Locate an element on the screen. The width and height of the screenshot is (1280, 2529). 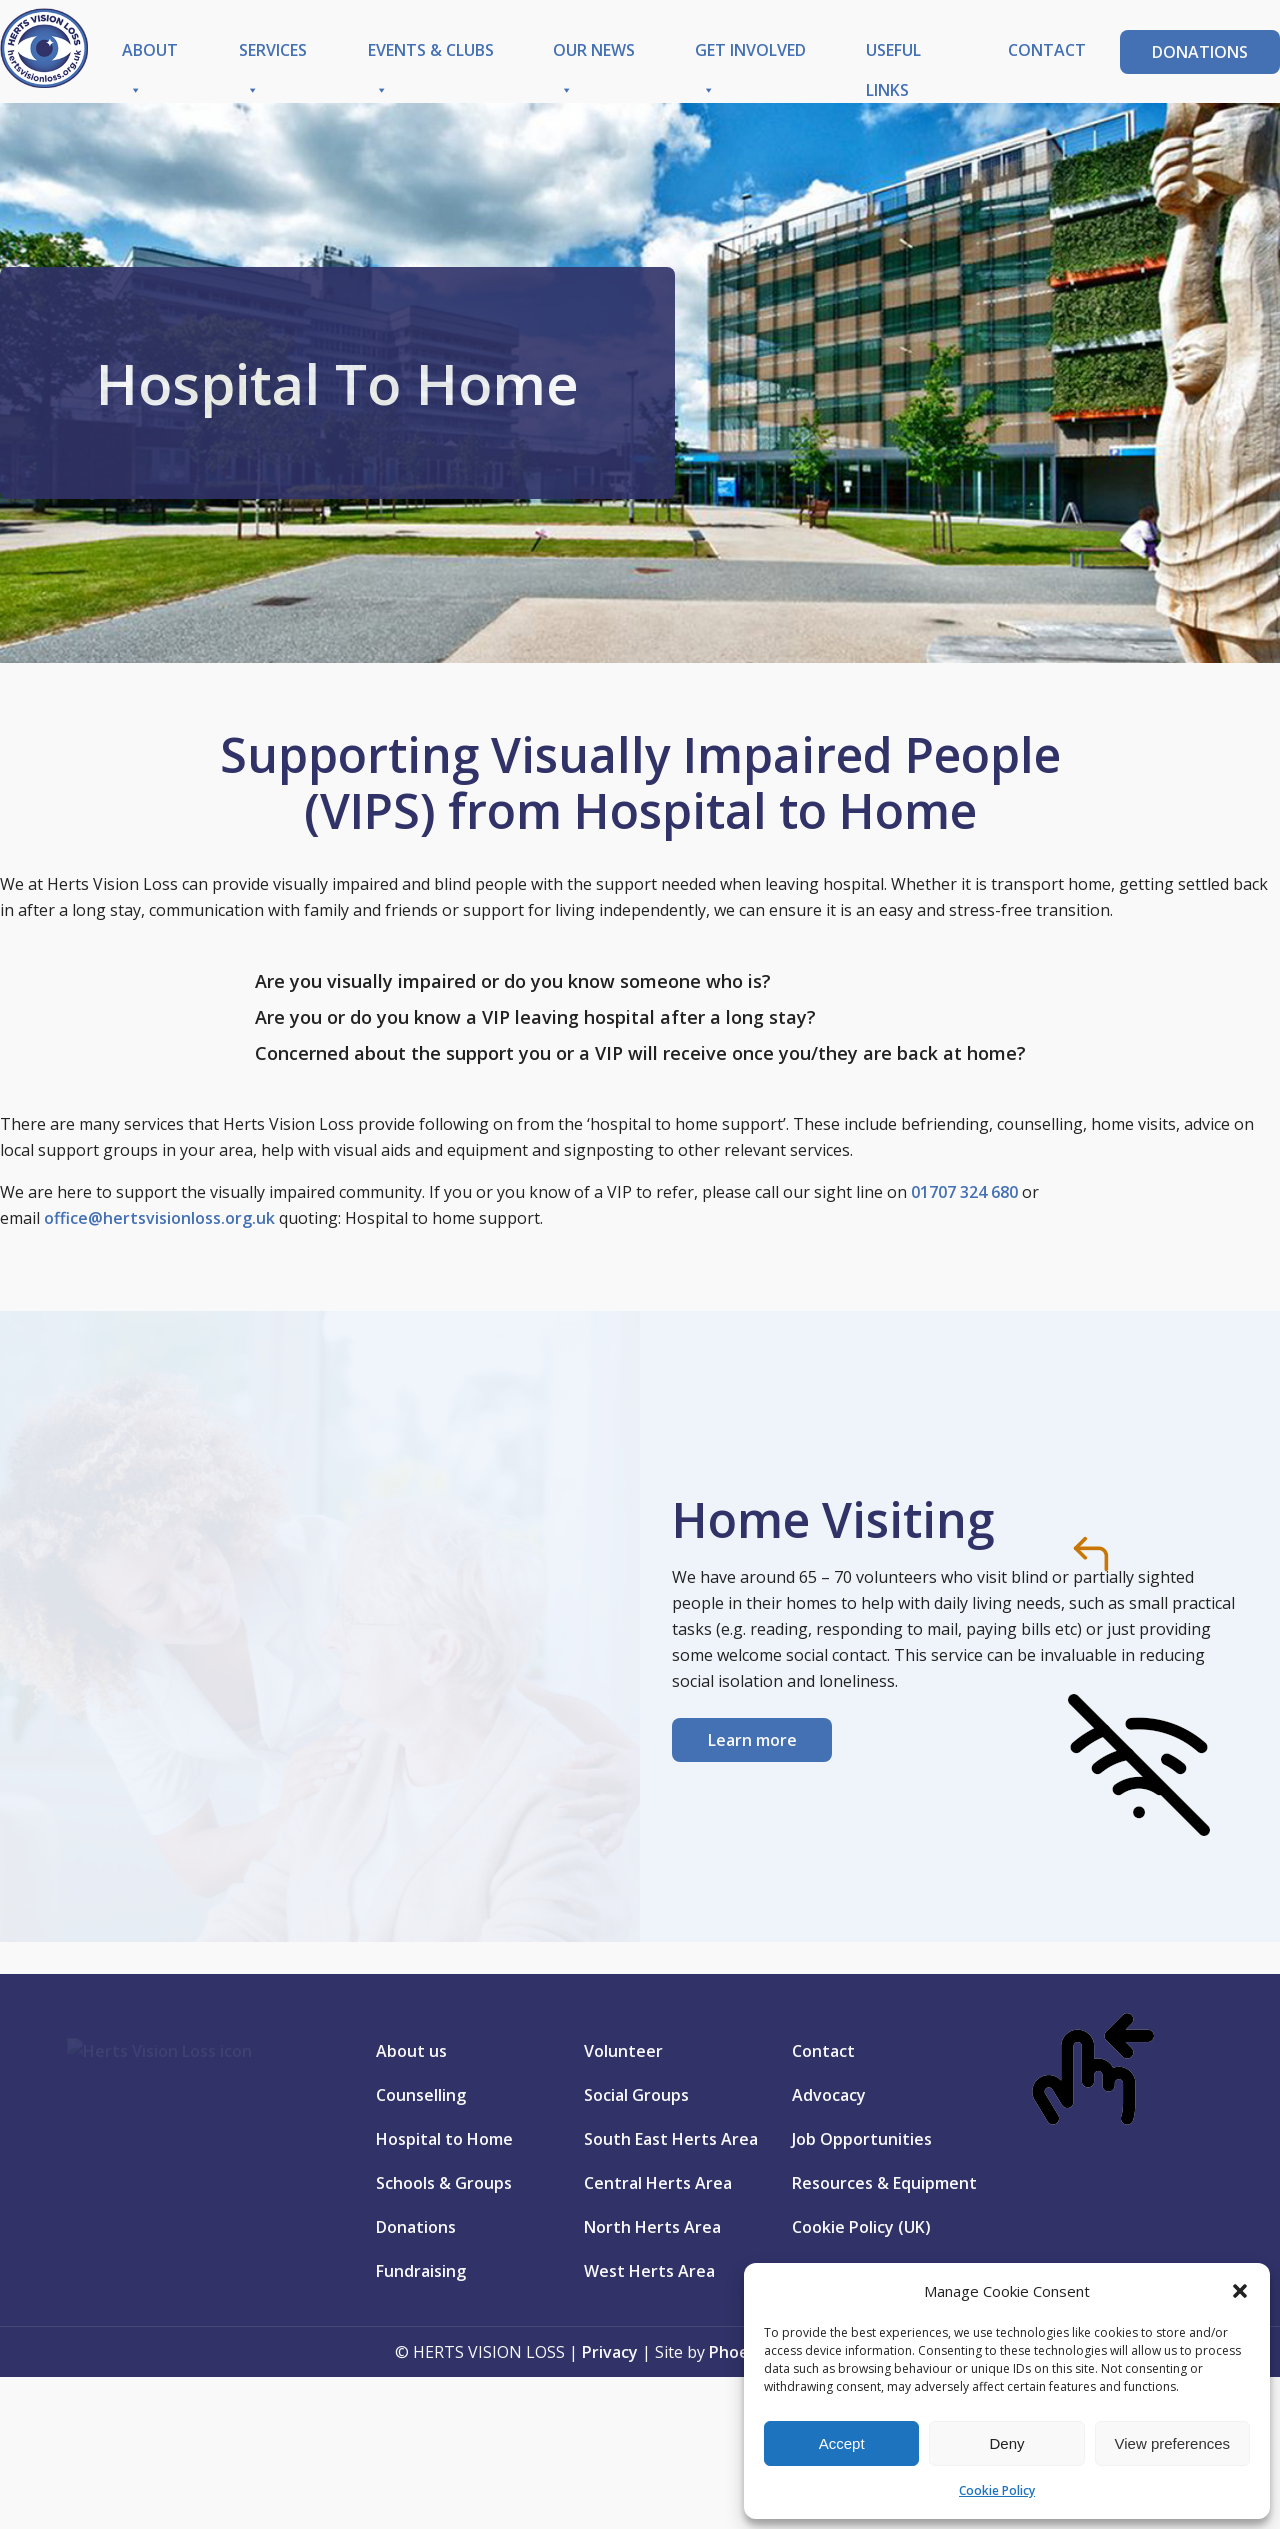
go back to the previous screen is located at coordinates (1091, 1554).